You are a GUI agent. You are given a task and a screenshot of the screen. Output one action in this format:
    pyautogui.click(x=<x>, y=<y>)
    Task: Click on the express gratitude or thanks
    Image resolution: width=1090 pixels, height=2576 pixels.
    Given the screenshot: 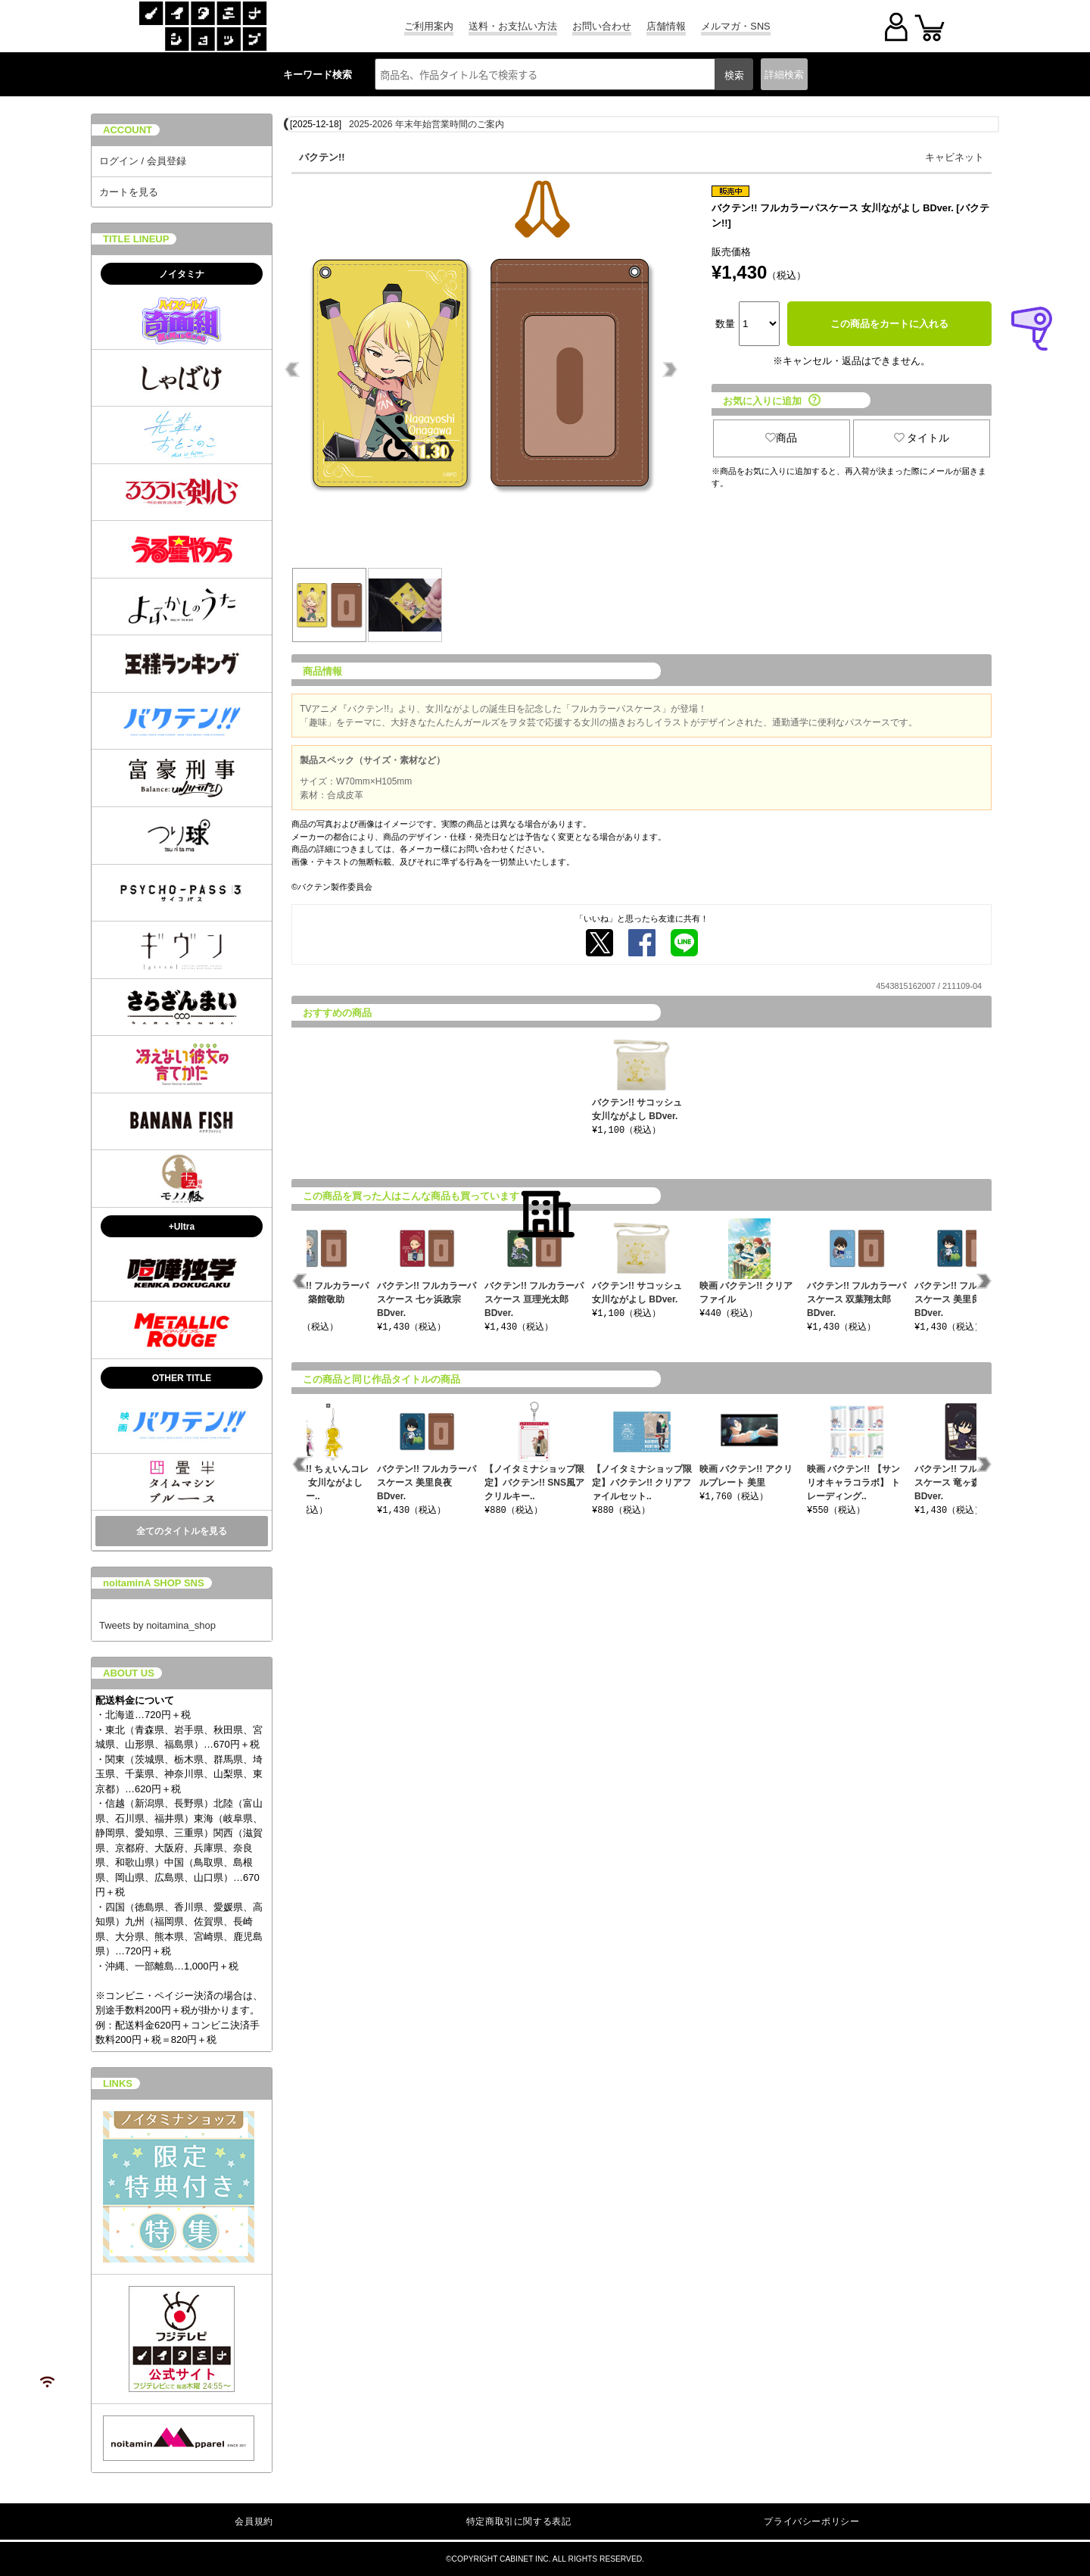 What is the action you would take?
    pyautogui.click(x=542, y=210)
    